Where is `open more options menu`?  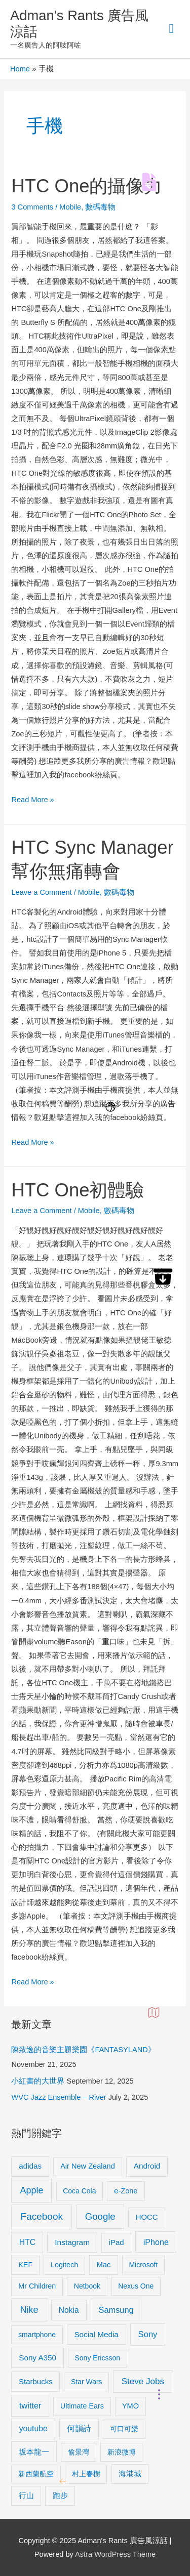
open more options menu is located at coordinates (159, 2394).